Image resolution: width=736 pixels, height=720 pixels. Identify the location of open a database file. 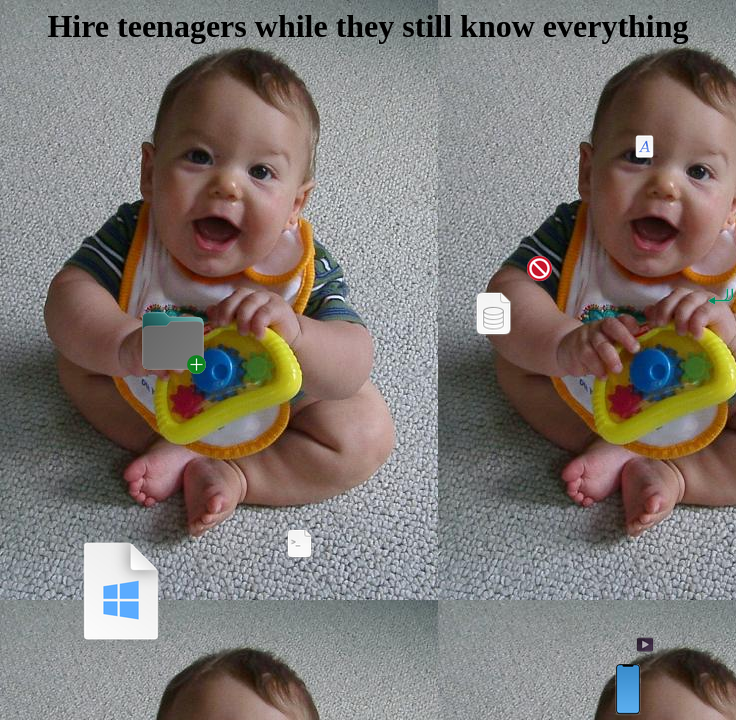
(493, 313).